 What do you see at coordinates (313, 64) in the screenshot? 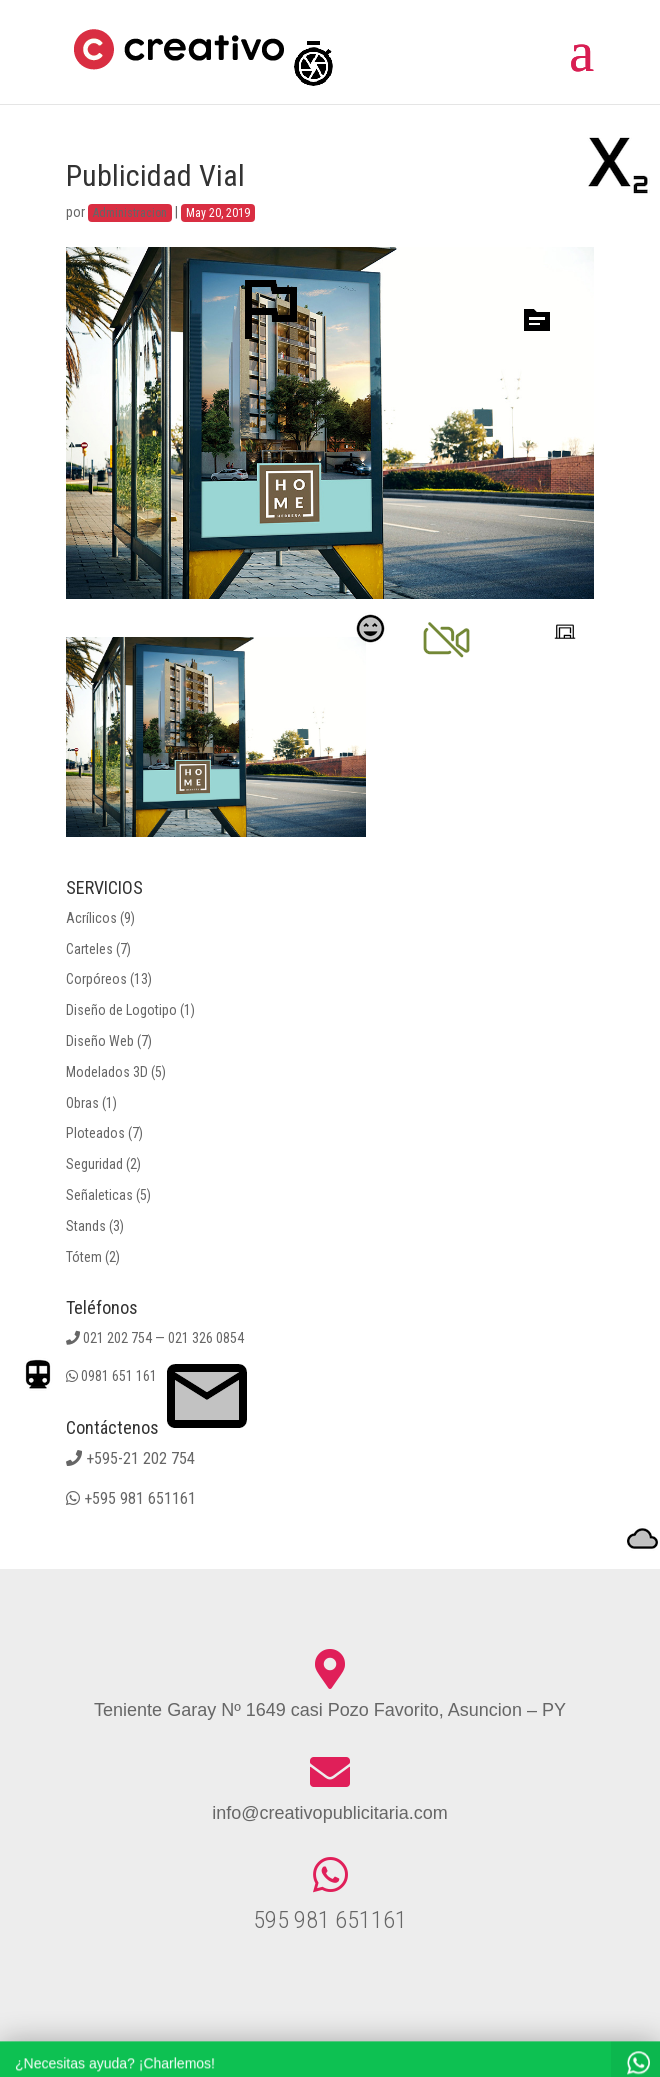
I see `adjust camera shutter speed settings` at bounding box center [313, 64].